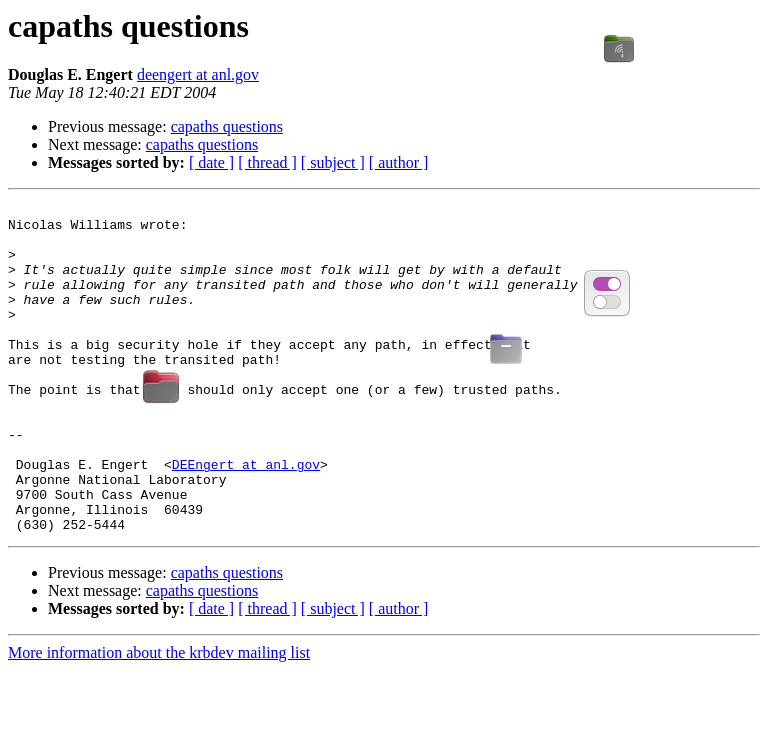  Describe the element at coordinates (607, 293) in the screenshot. I see `open system settings or preferences` at that location.